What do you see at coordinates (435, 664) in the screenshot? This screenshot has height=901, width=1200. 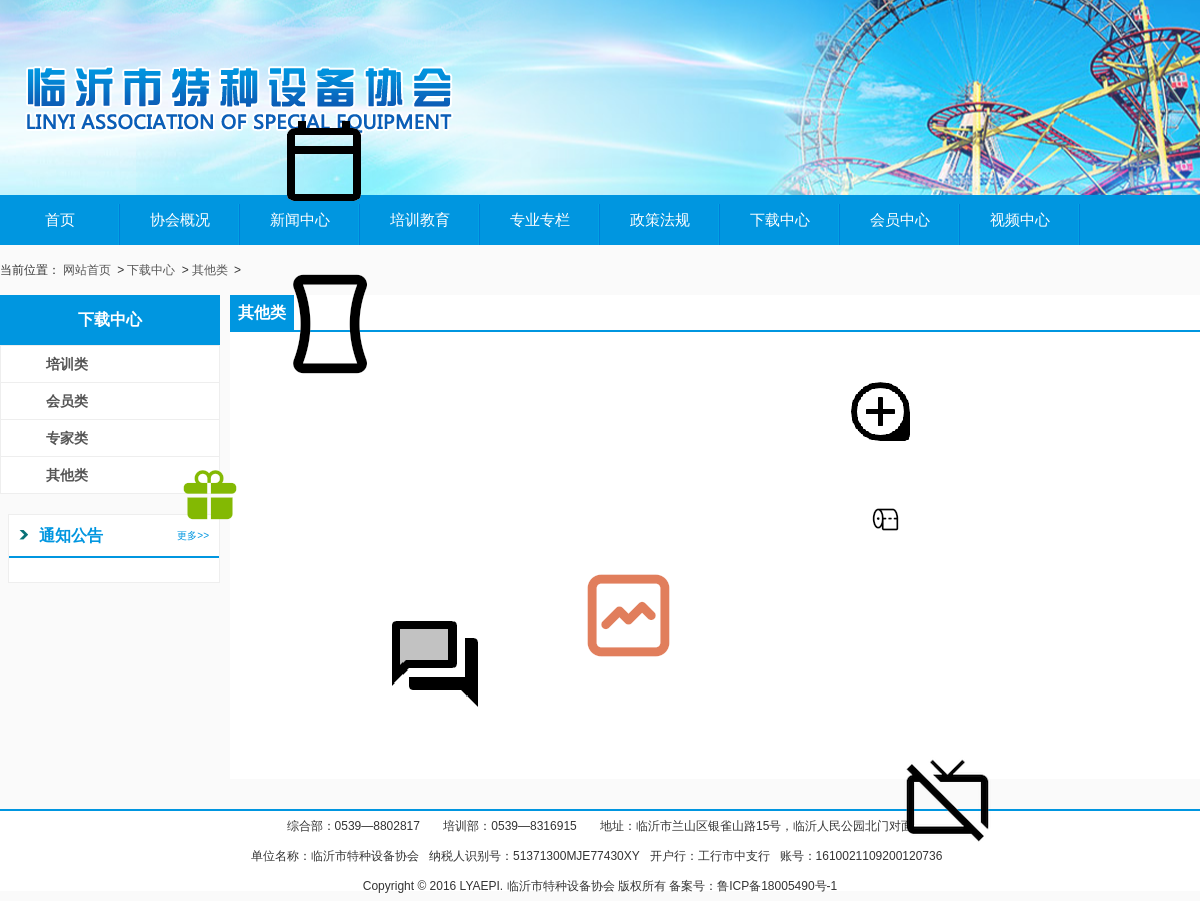 I see `open forum or group discussion` at bounding box center [435, 664].